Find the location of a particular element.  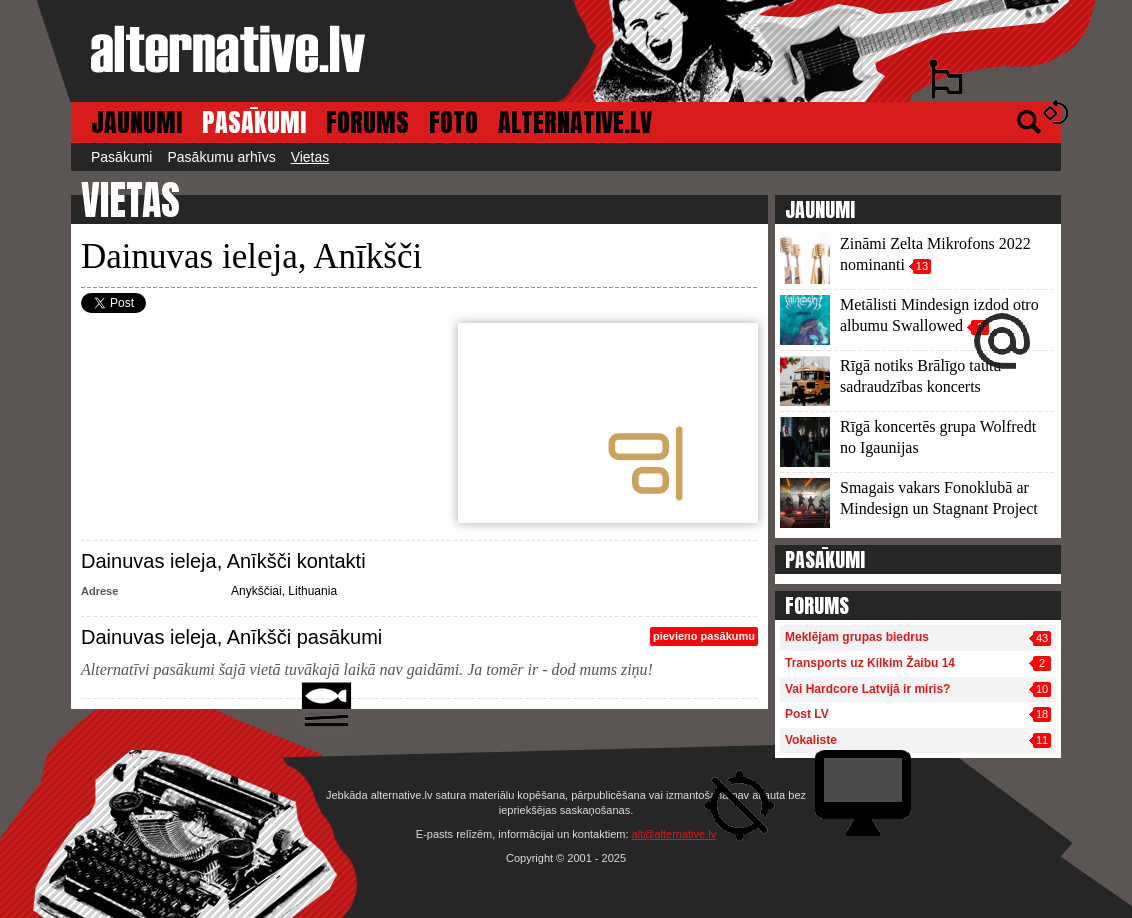

GPS or location services are disabled is located at coordinates (739, 805).